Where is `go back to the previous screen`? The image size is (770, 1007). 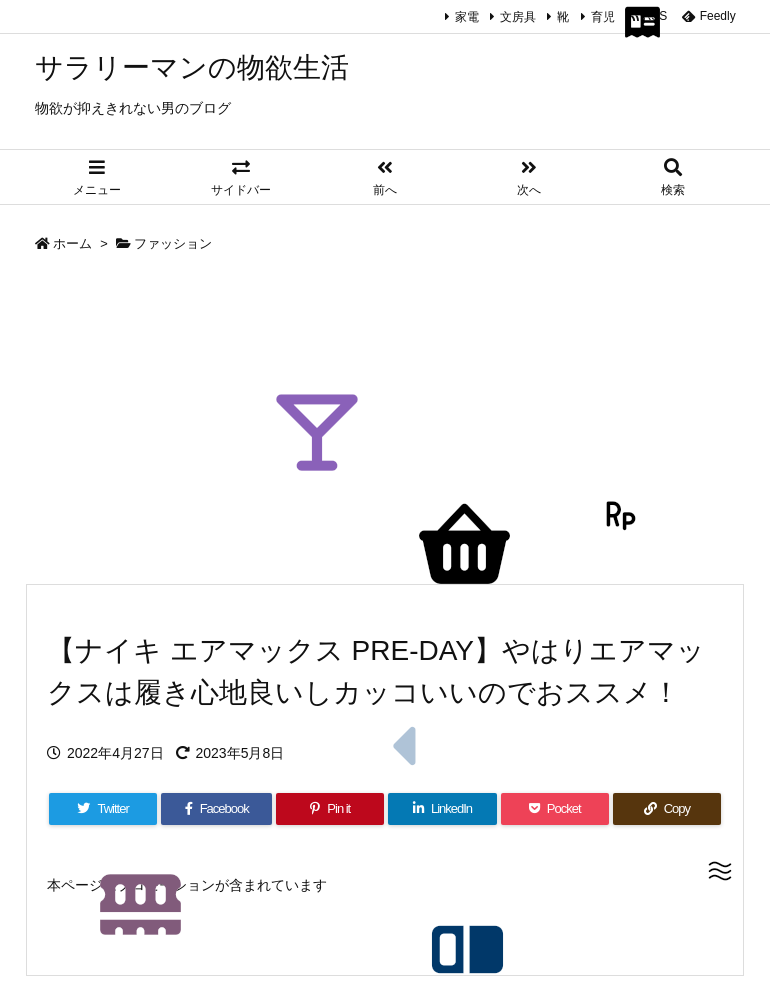 go back to the previous screen is located at coordinates (406, 746).